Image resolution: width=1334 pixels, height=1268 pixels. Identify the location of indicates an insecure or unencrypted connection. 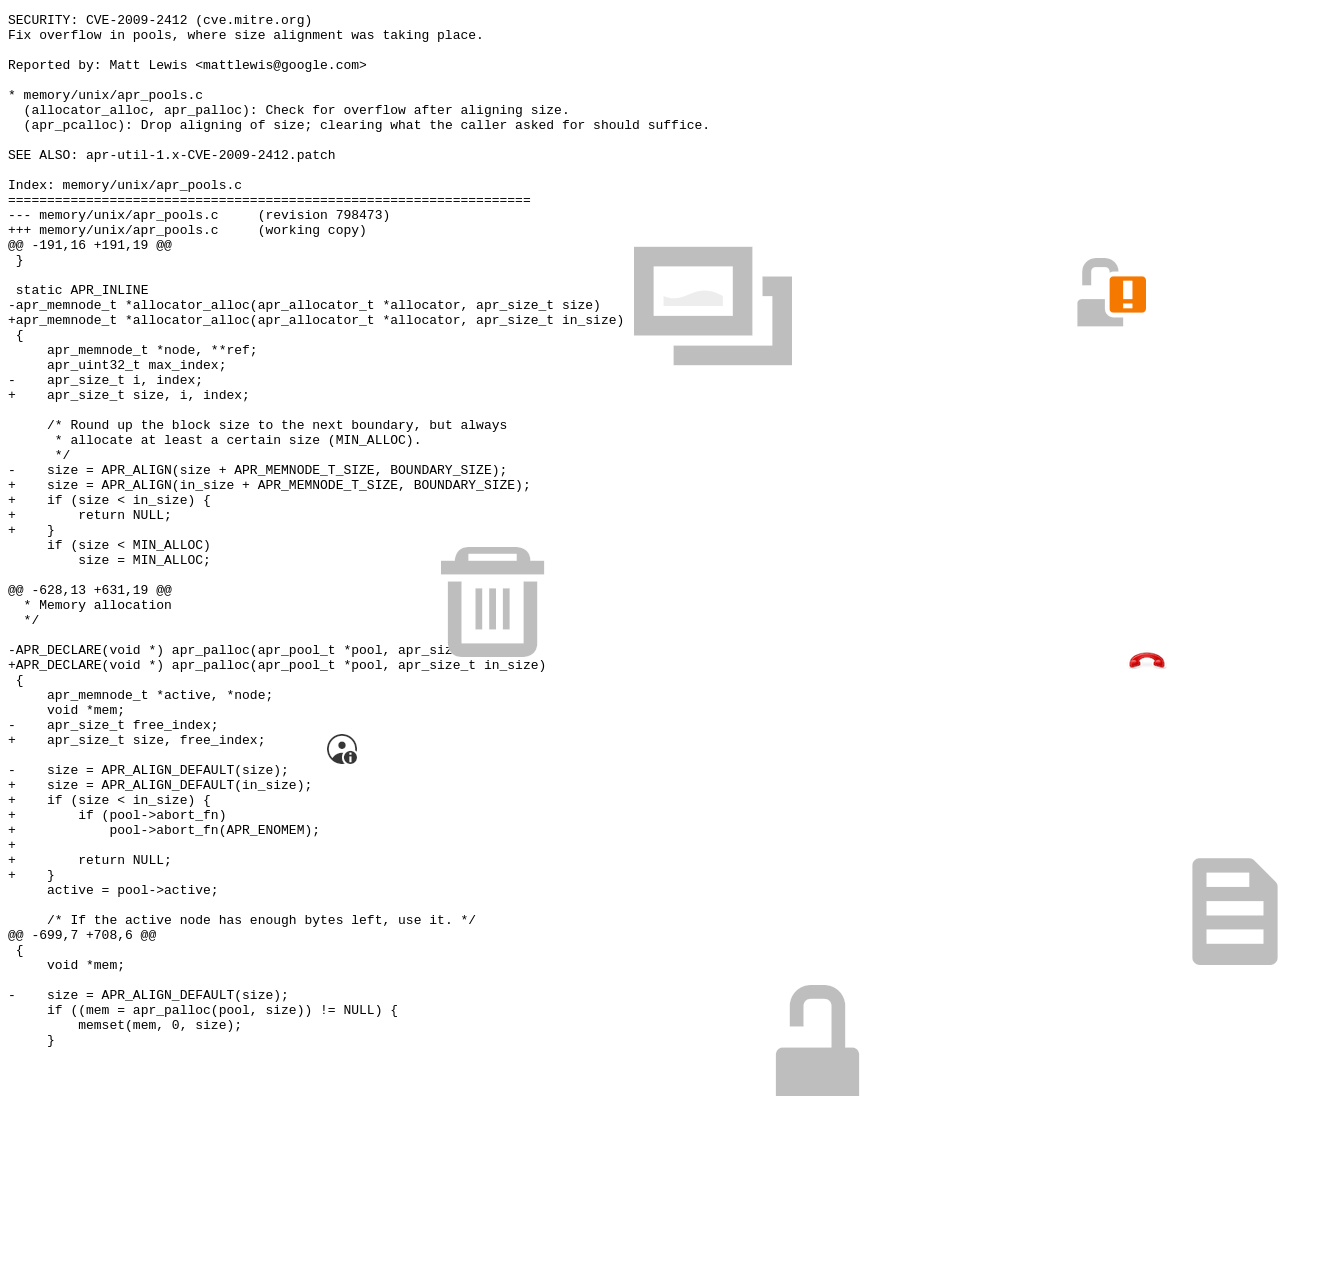
(1109, 294).